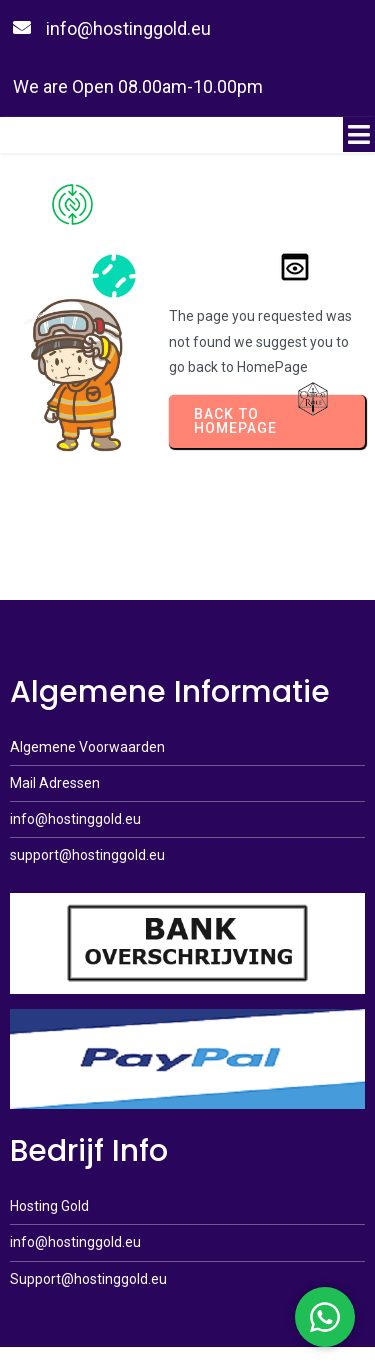 This screenshot has width=375, height=1367. I want to click on indicates nfc directional communication capability, so click(72, 204).